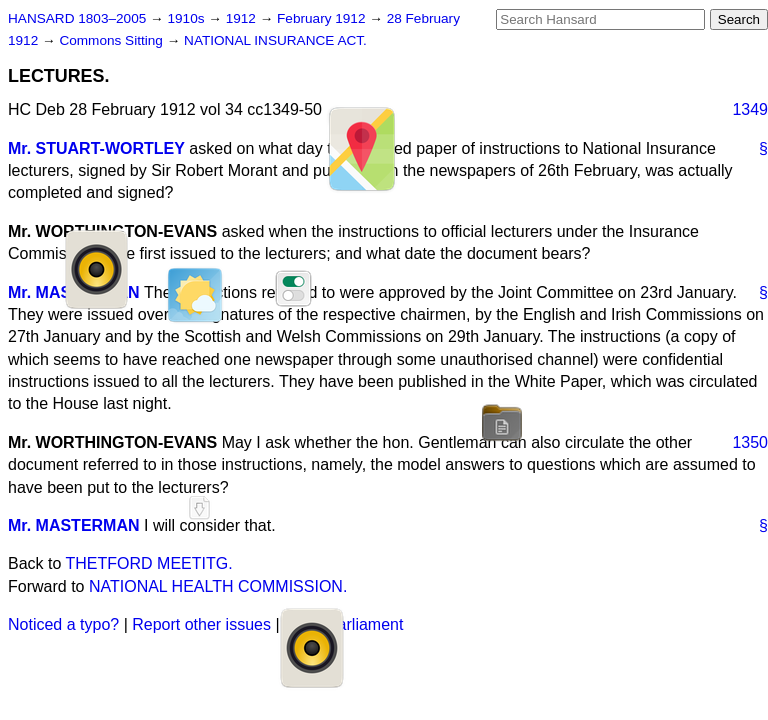 The height and width of the screenshot is (720, 768). Describe the element at coordinates (96, 269) in the screenshot. I see `access system sound settings` at that location.